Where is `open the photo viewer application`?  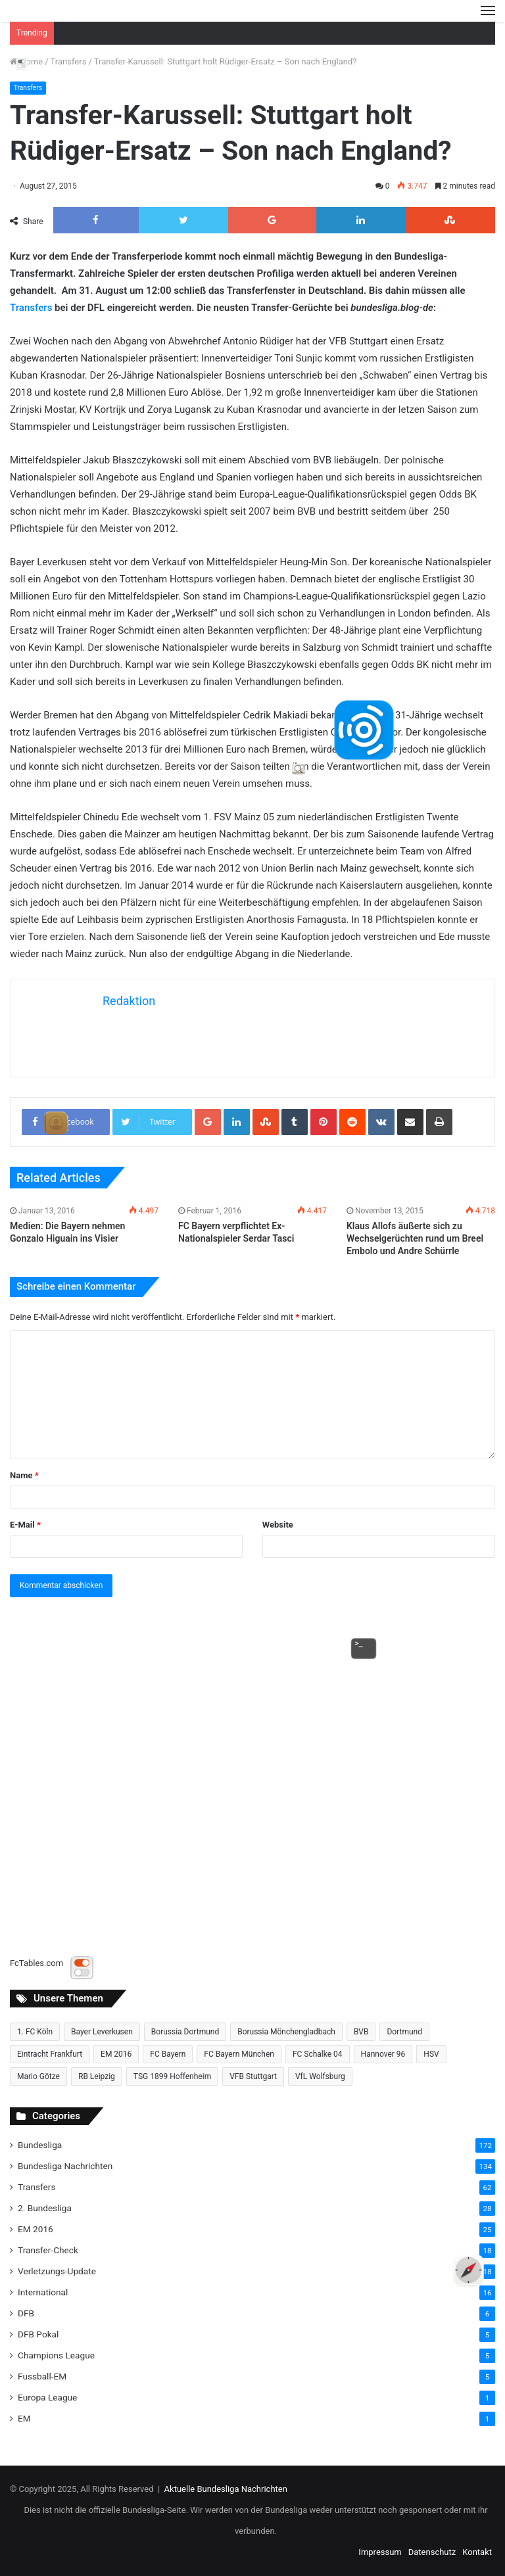 open the photo viewer application is located at coordinates (299, 769).